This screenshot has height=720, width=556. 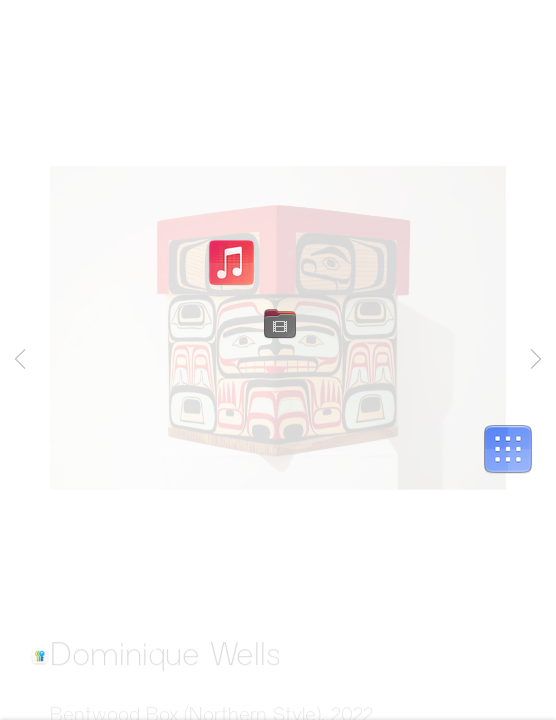 I want to click on open the app launcher or application grid, so click(x=508, y=449).